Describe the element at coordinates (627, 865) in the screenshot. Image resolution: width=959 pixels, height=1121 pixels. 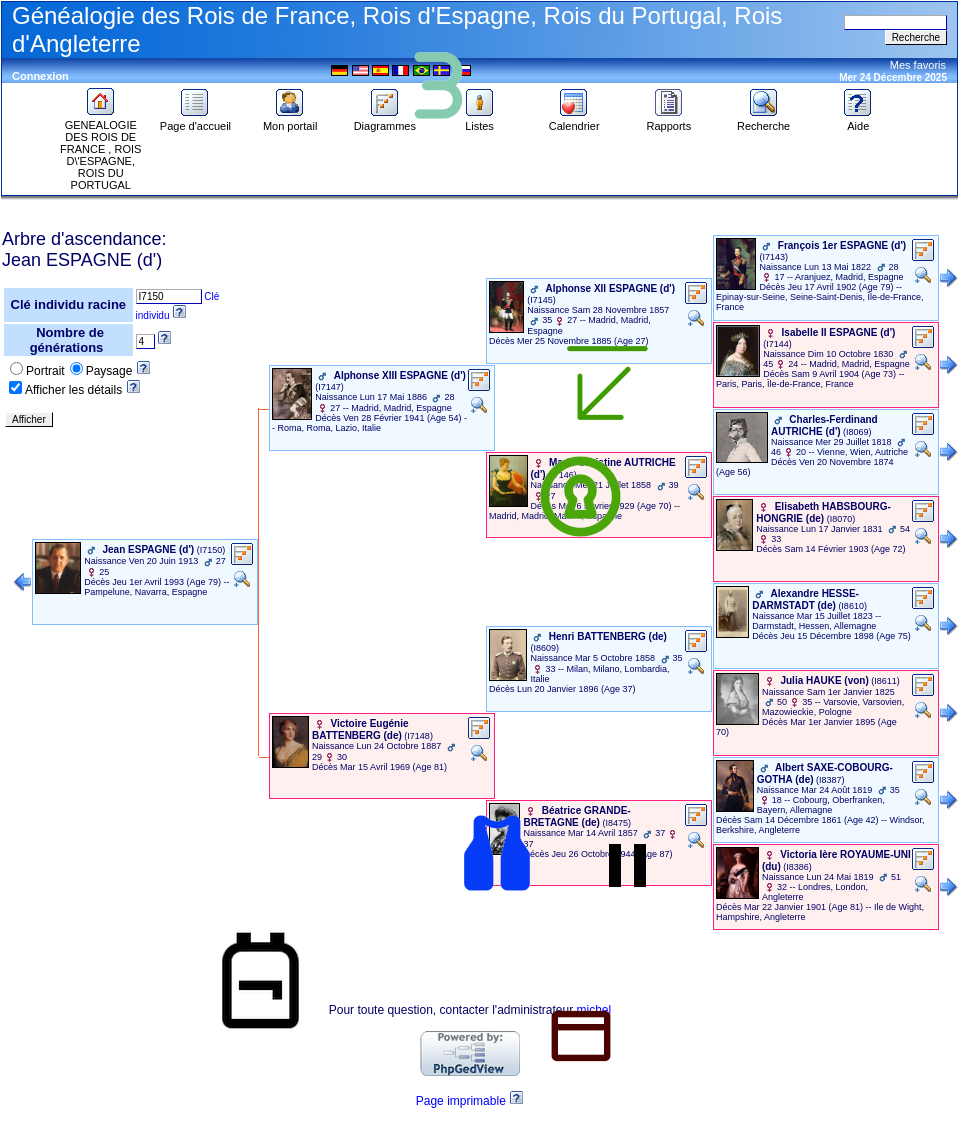
I see `pause media playback` at that location.